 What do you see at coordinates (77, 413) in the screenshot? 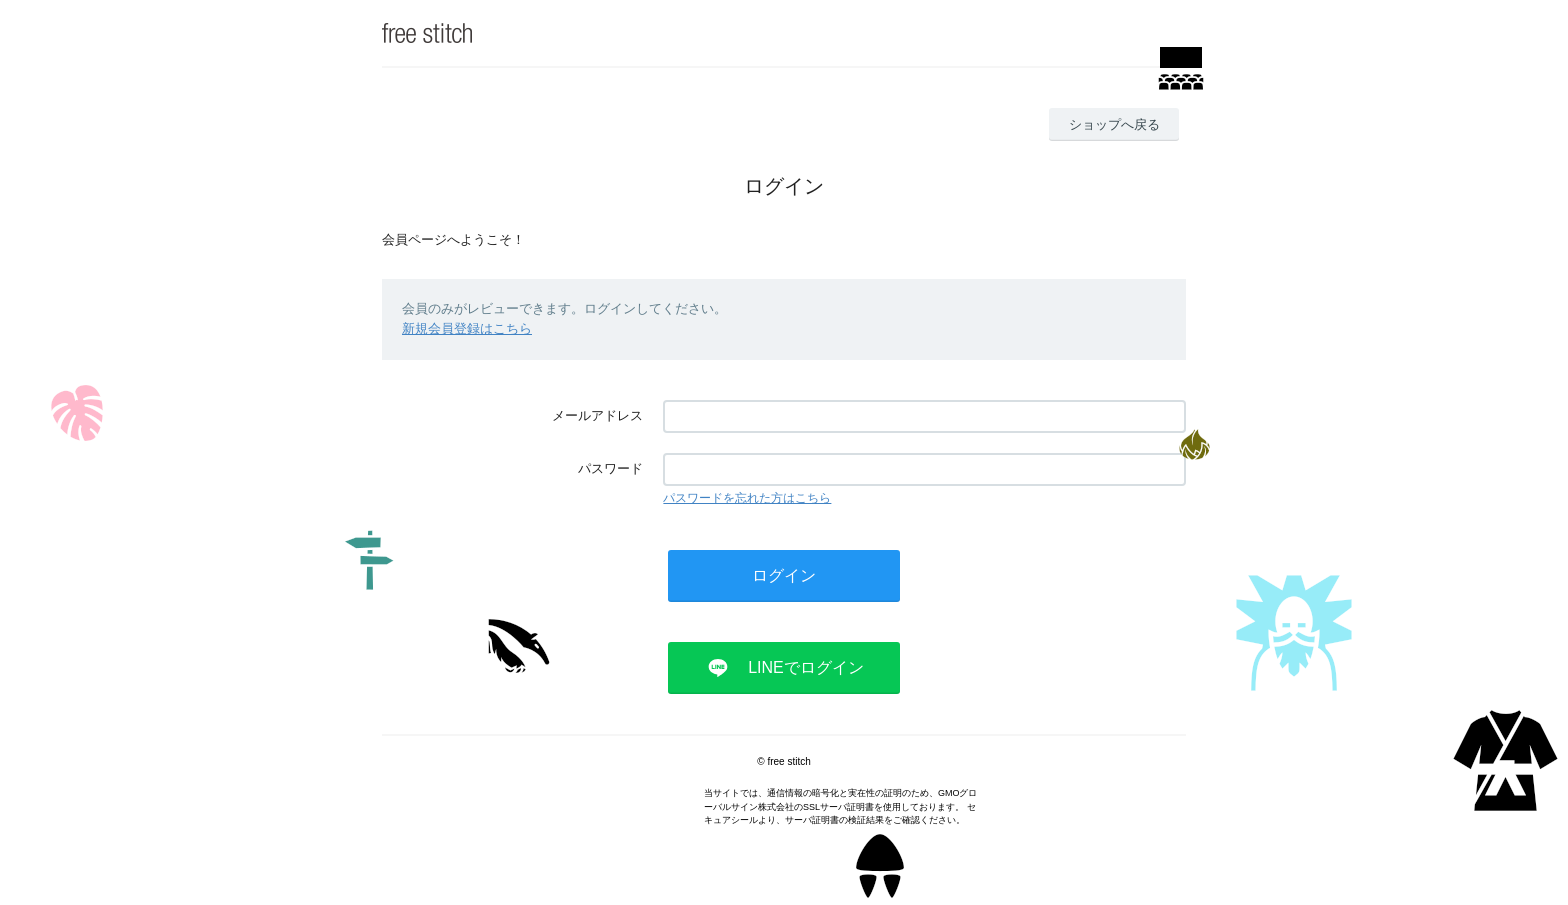
I see `decorative plant or nature-themed category icon` at bounding box center [77, 413].